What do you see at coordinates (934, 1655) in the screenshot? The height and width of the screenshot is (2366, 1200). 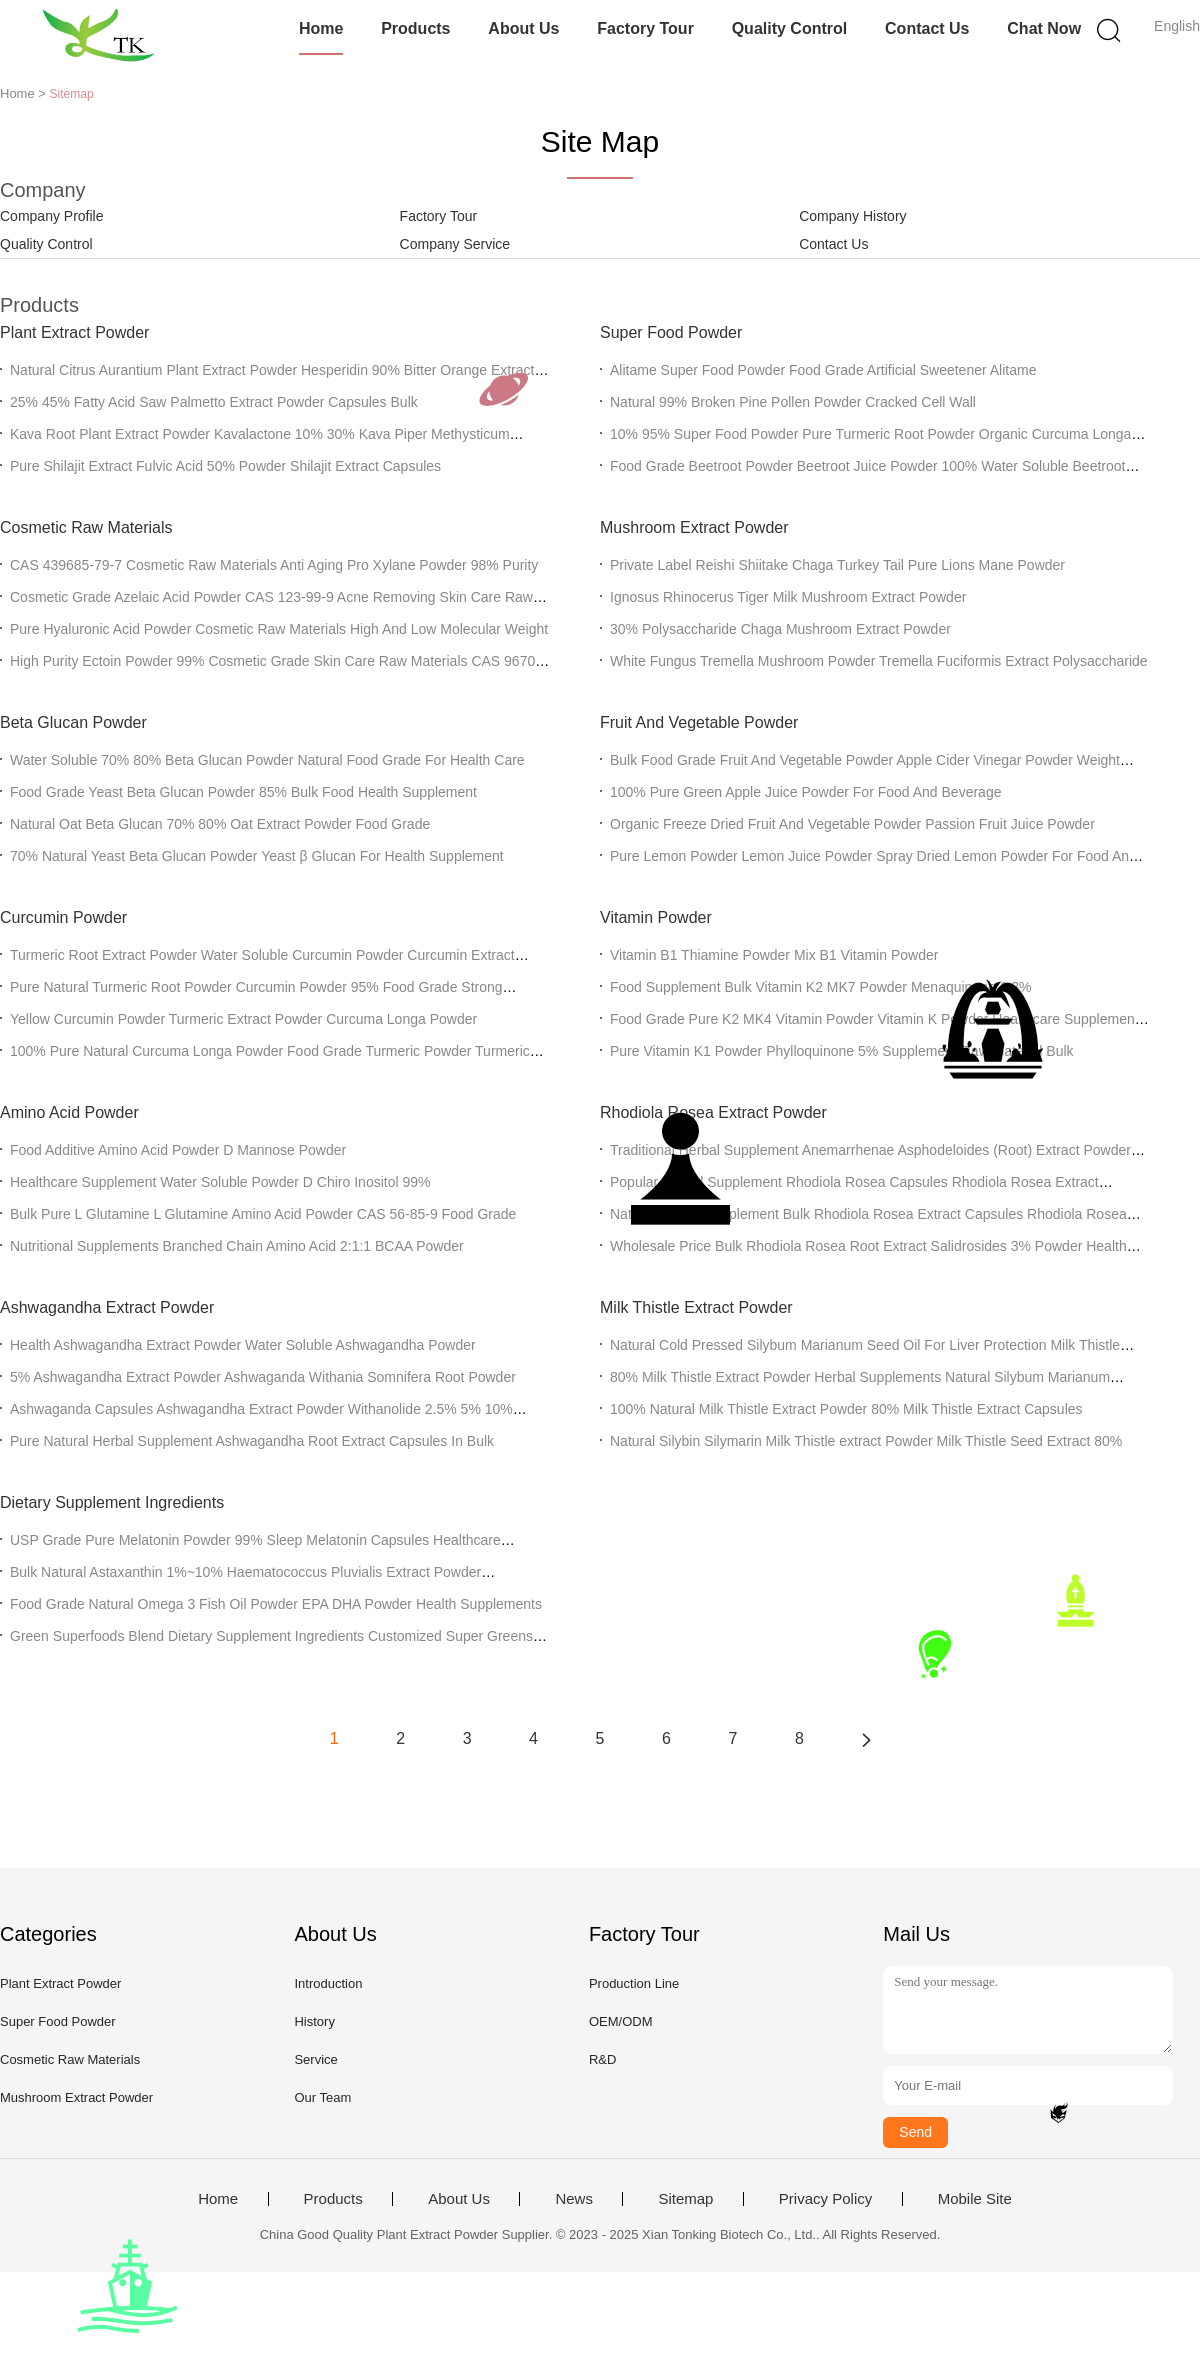 I see `browse jewelry or accessories` at bounding box center [934, 1655].